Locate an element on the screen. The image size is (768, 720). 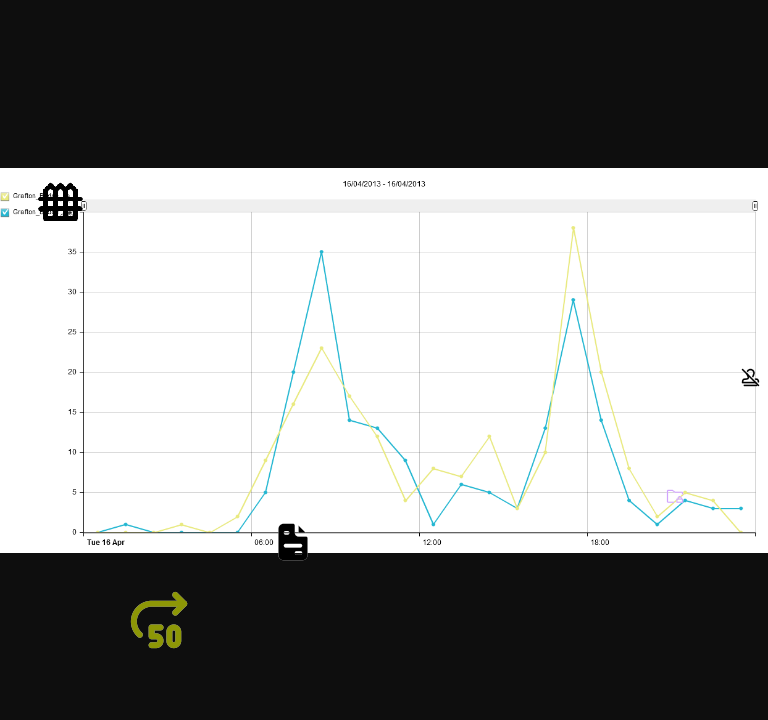
skip forward 50 seconds is located at coordinates (160, 621).